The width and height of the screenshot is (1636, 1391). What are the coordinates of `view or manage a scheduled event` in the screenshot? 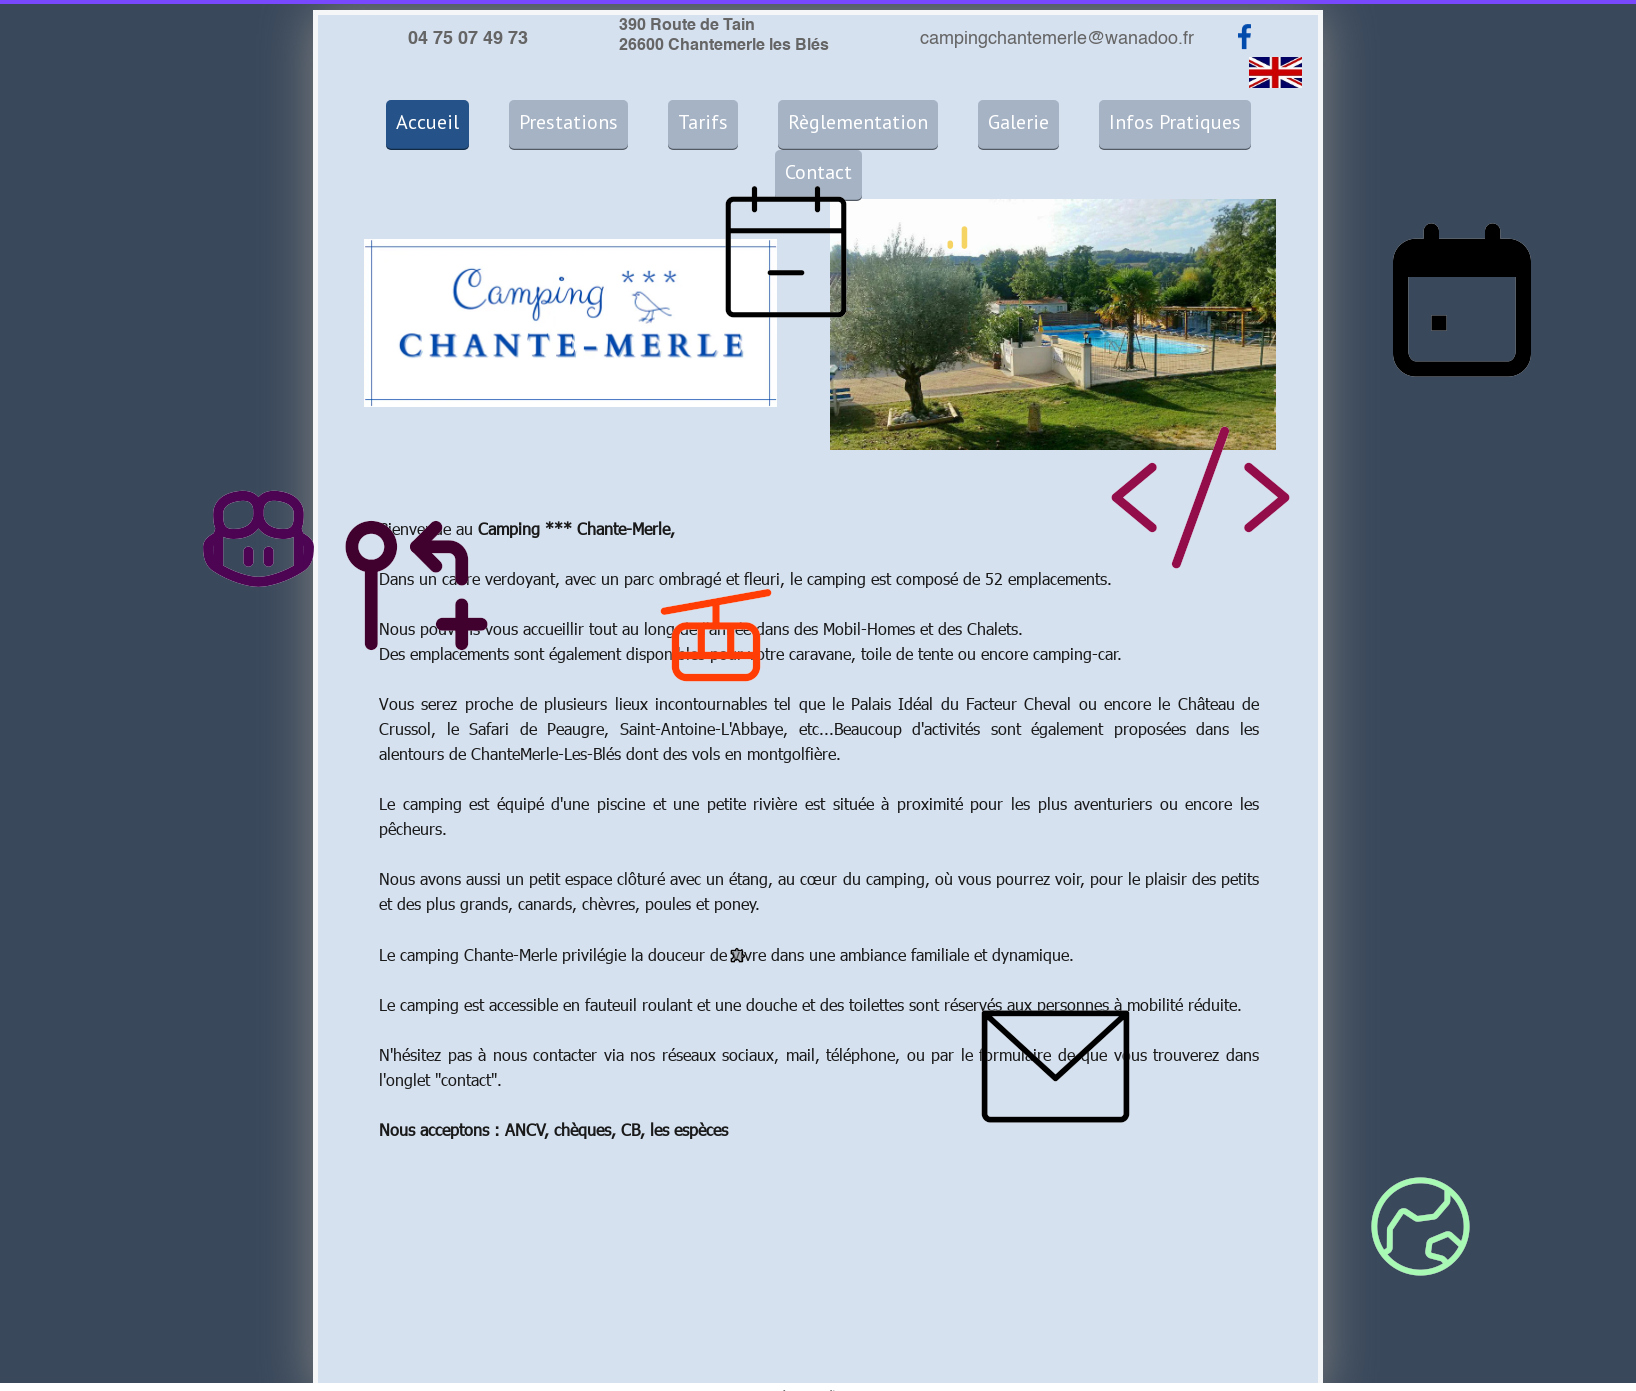 It's located at (1462, 300).